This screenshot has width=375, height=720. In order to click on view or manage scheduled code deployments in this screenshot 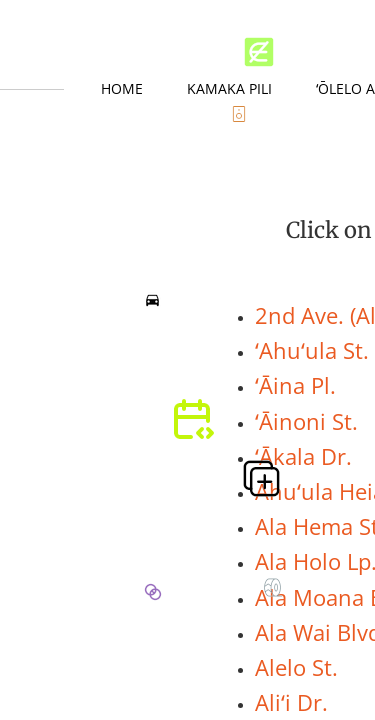, I will do `click(192, 419)`.